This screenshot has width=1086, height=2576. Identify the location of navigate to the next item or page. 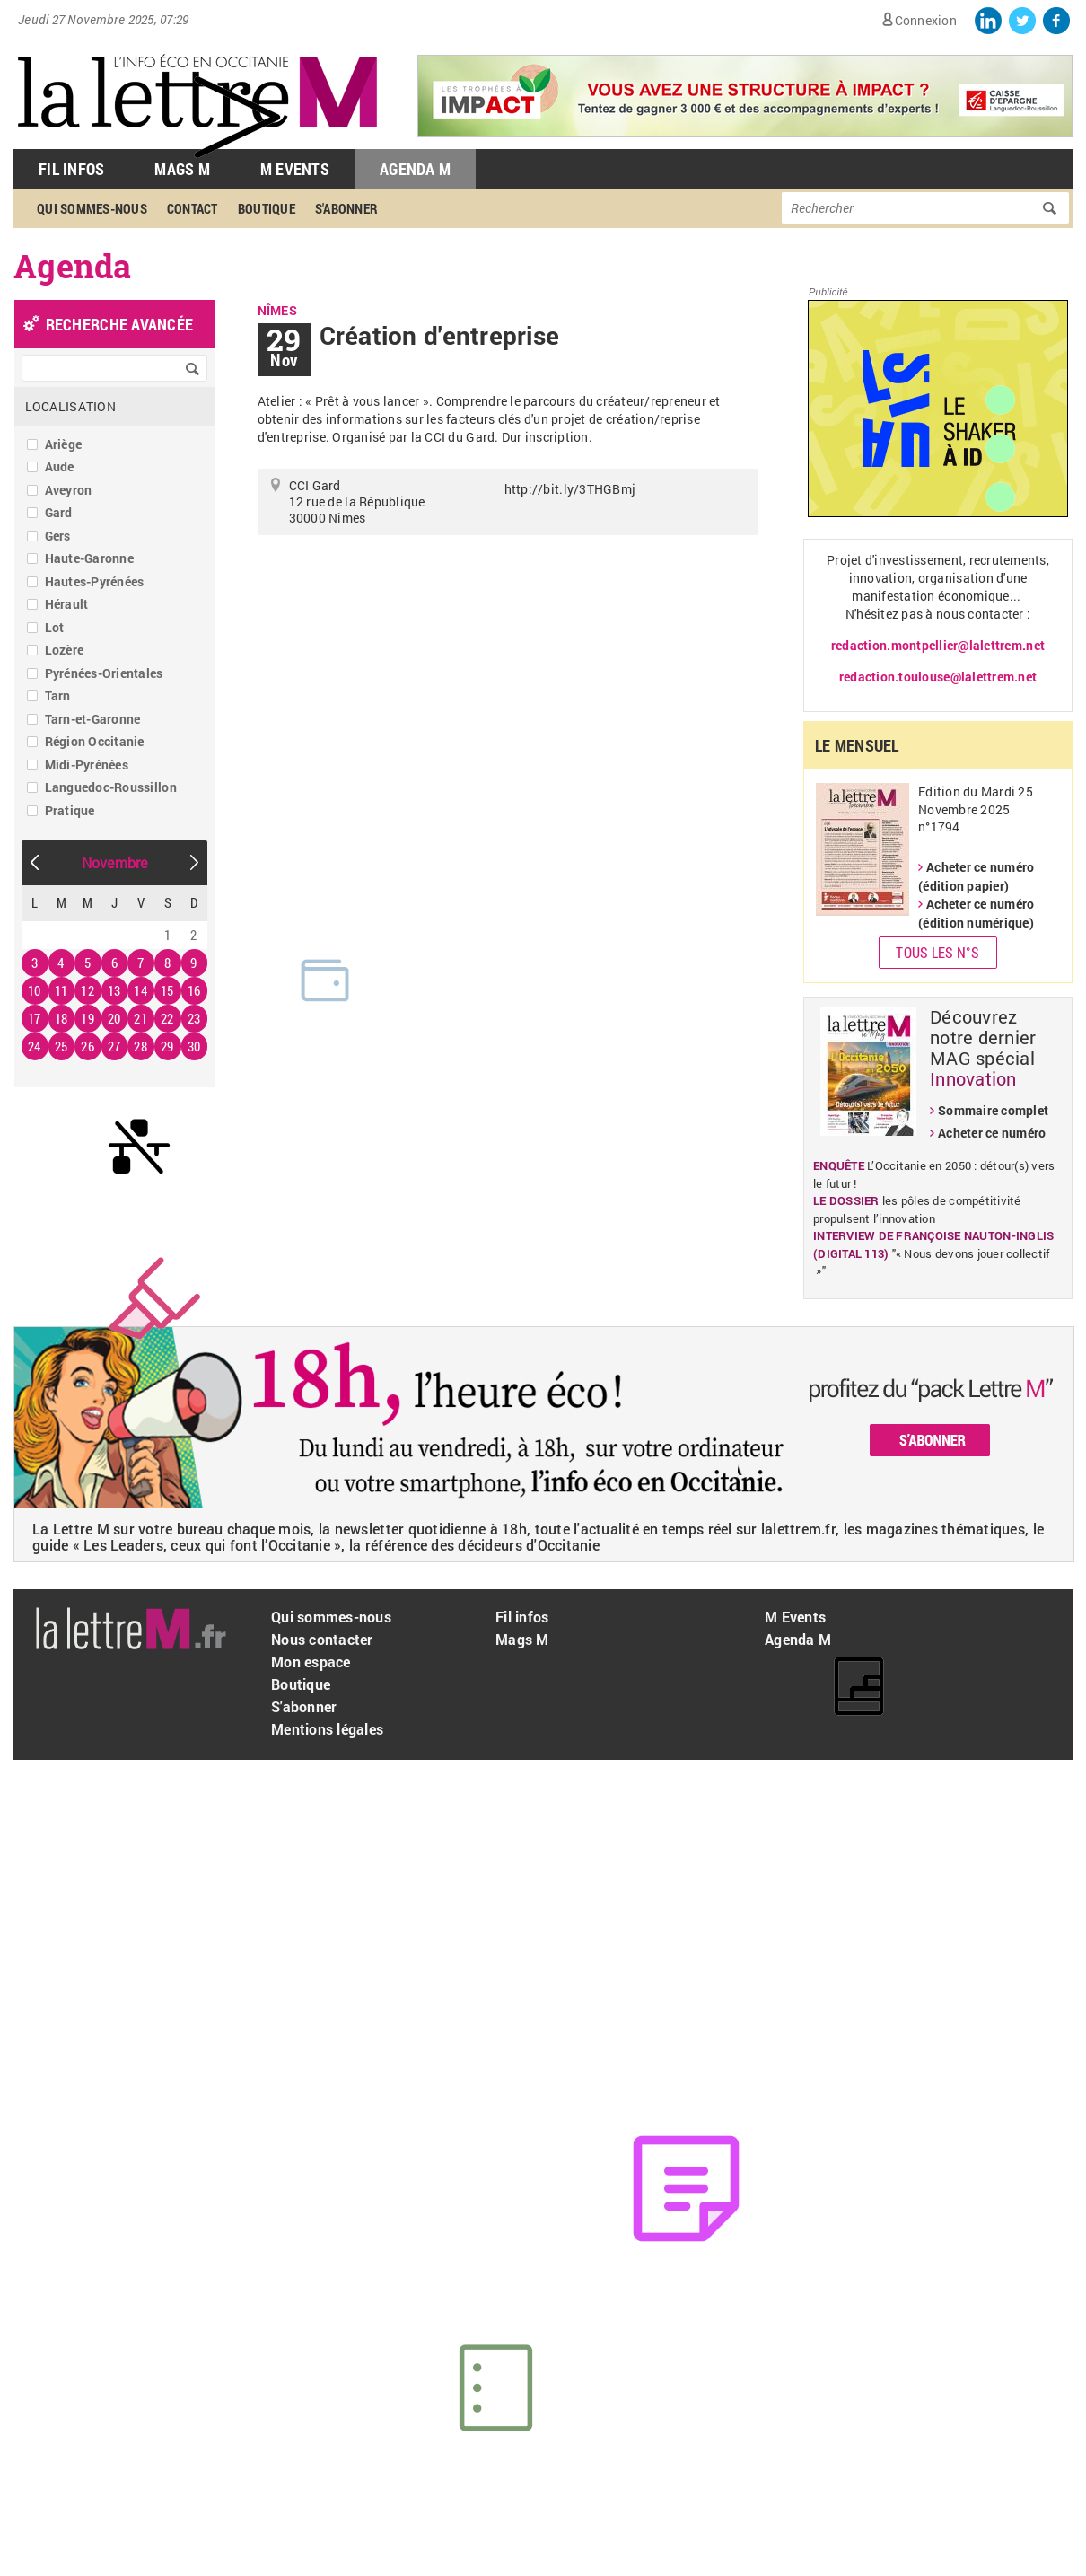
(231, 117).